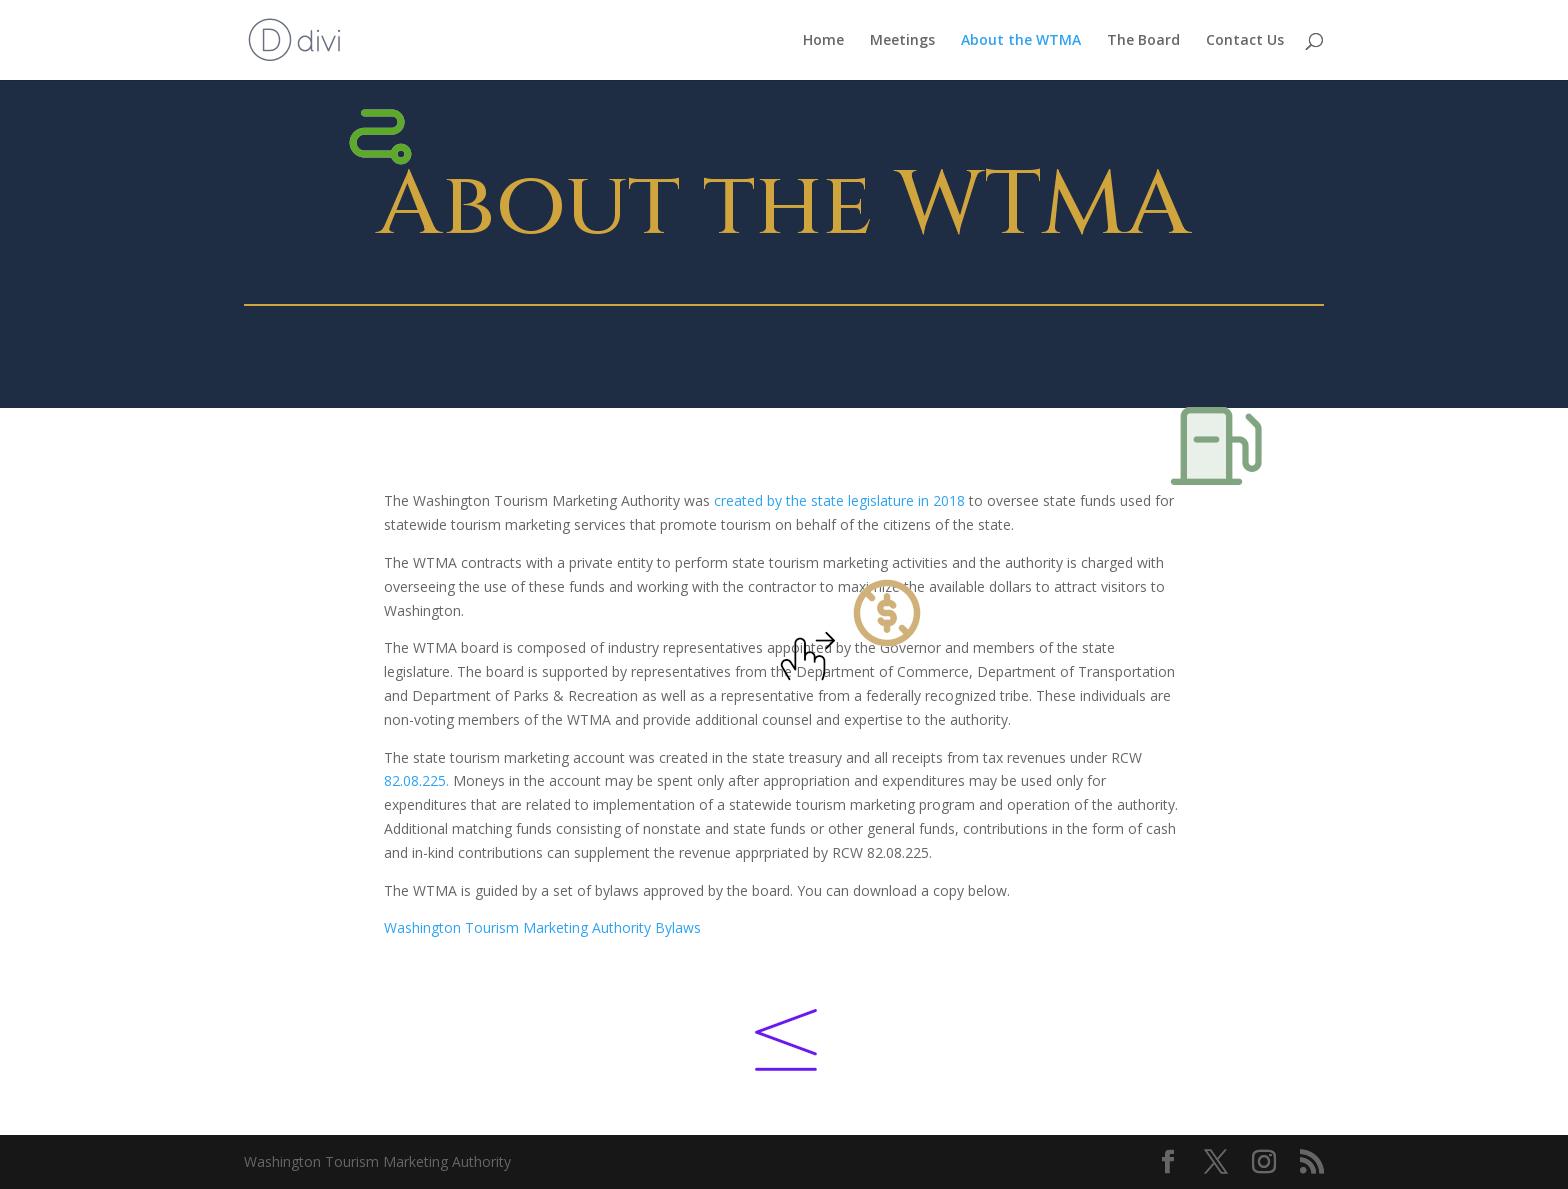  What do you see at coordinates (1213, 446) in the screenshot?
I see `find nearby gas stations` at bounding box center [1213, 446].